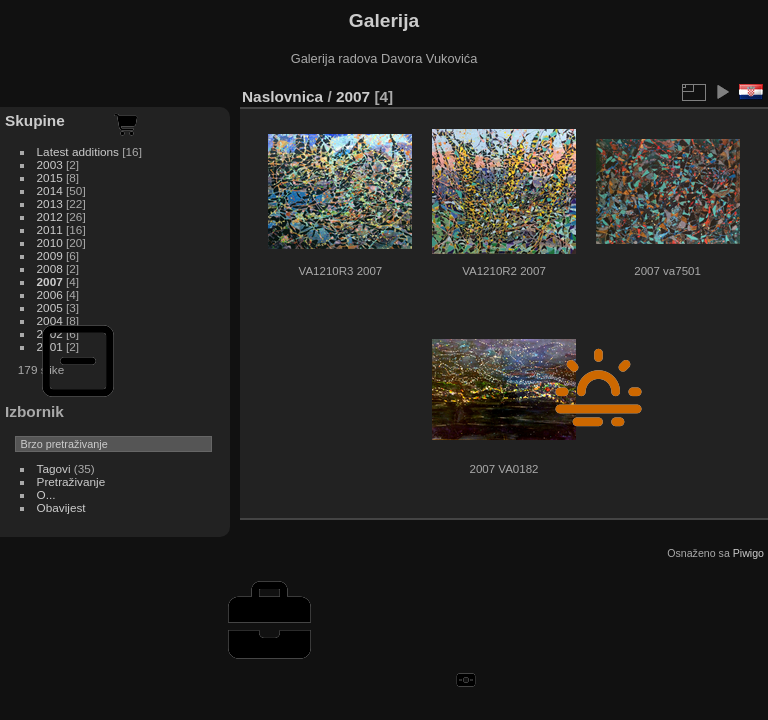  Describe the element at coordinates (127, 125) in the screenshot. I see `view your shopping cart` at that location.